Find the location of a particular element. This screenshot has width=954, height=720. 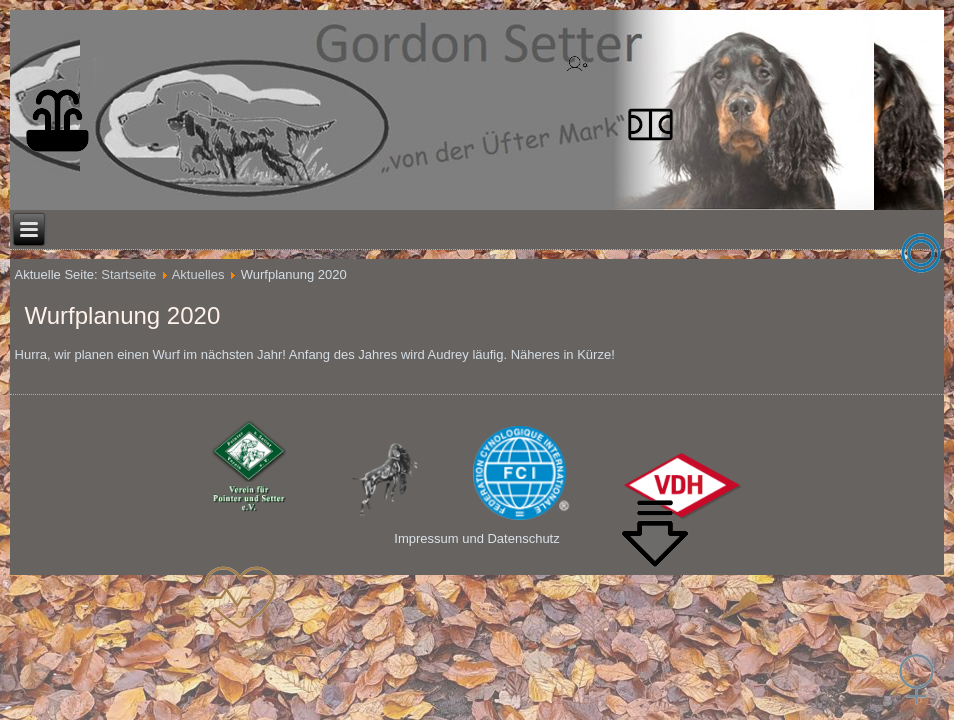

view nearby fountains or water features is located at coordinates (57, 120).